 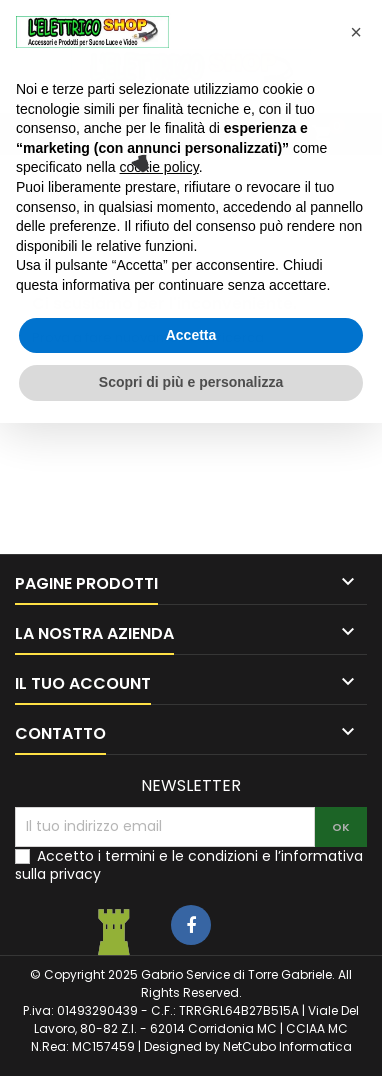 I want to click on view castle or fortress location, so click(x=114, y=932).